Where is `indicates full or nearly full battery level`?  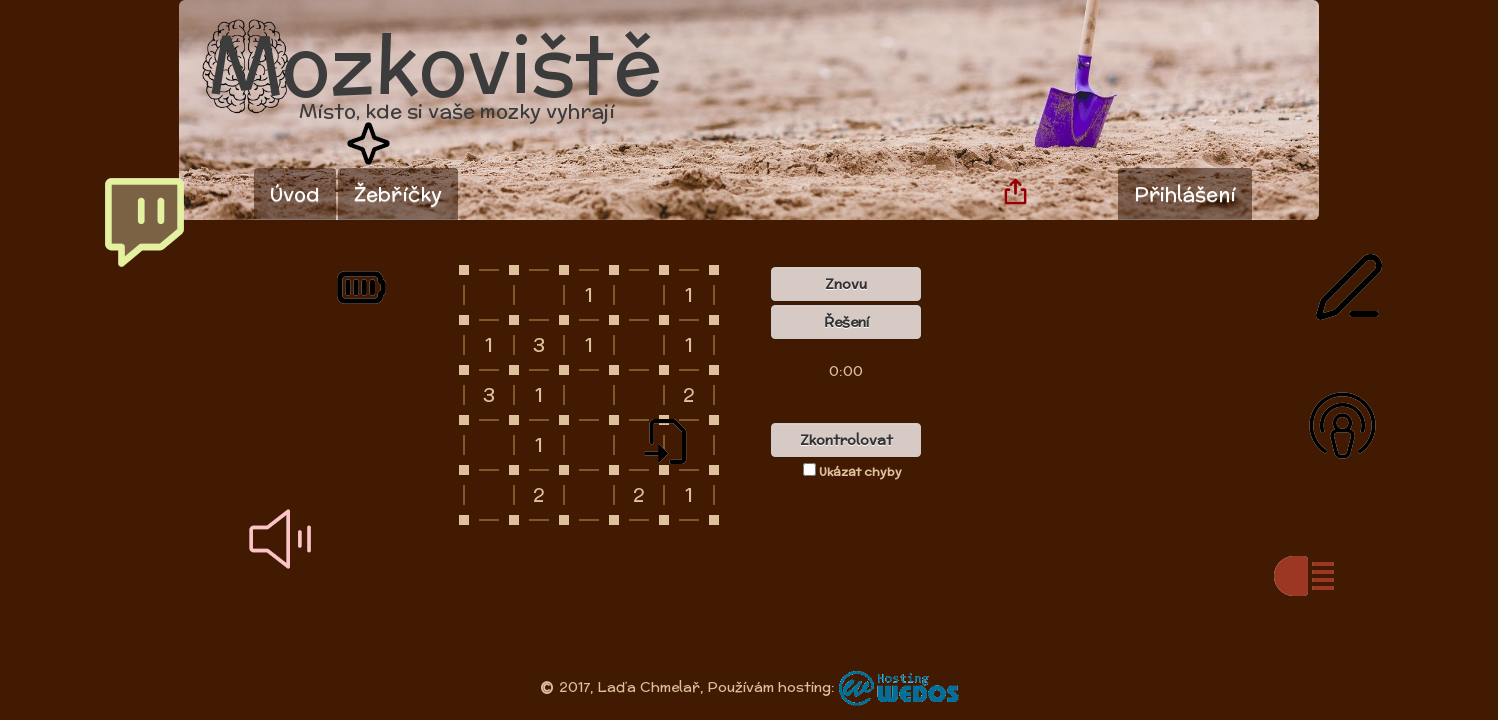
indicates full or nearly full battery level is located at coordinates (361, 287).